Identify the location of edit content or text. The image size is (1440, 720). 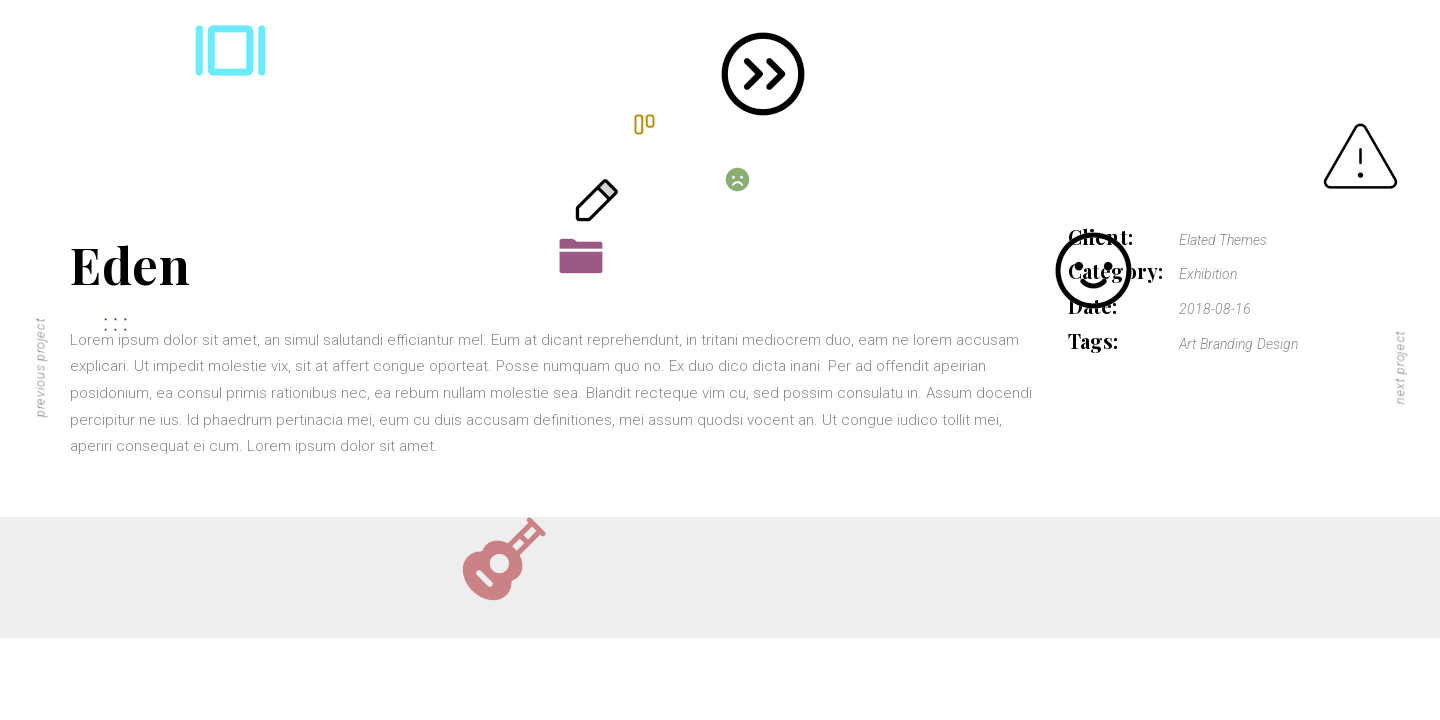
(596, 201).